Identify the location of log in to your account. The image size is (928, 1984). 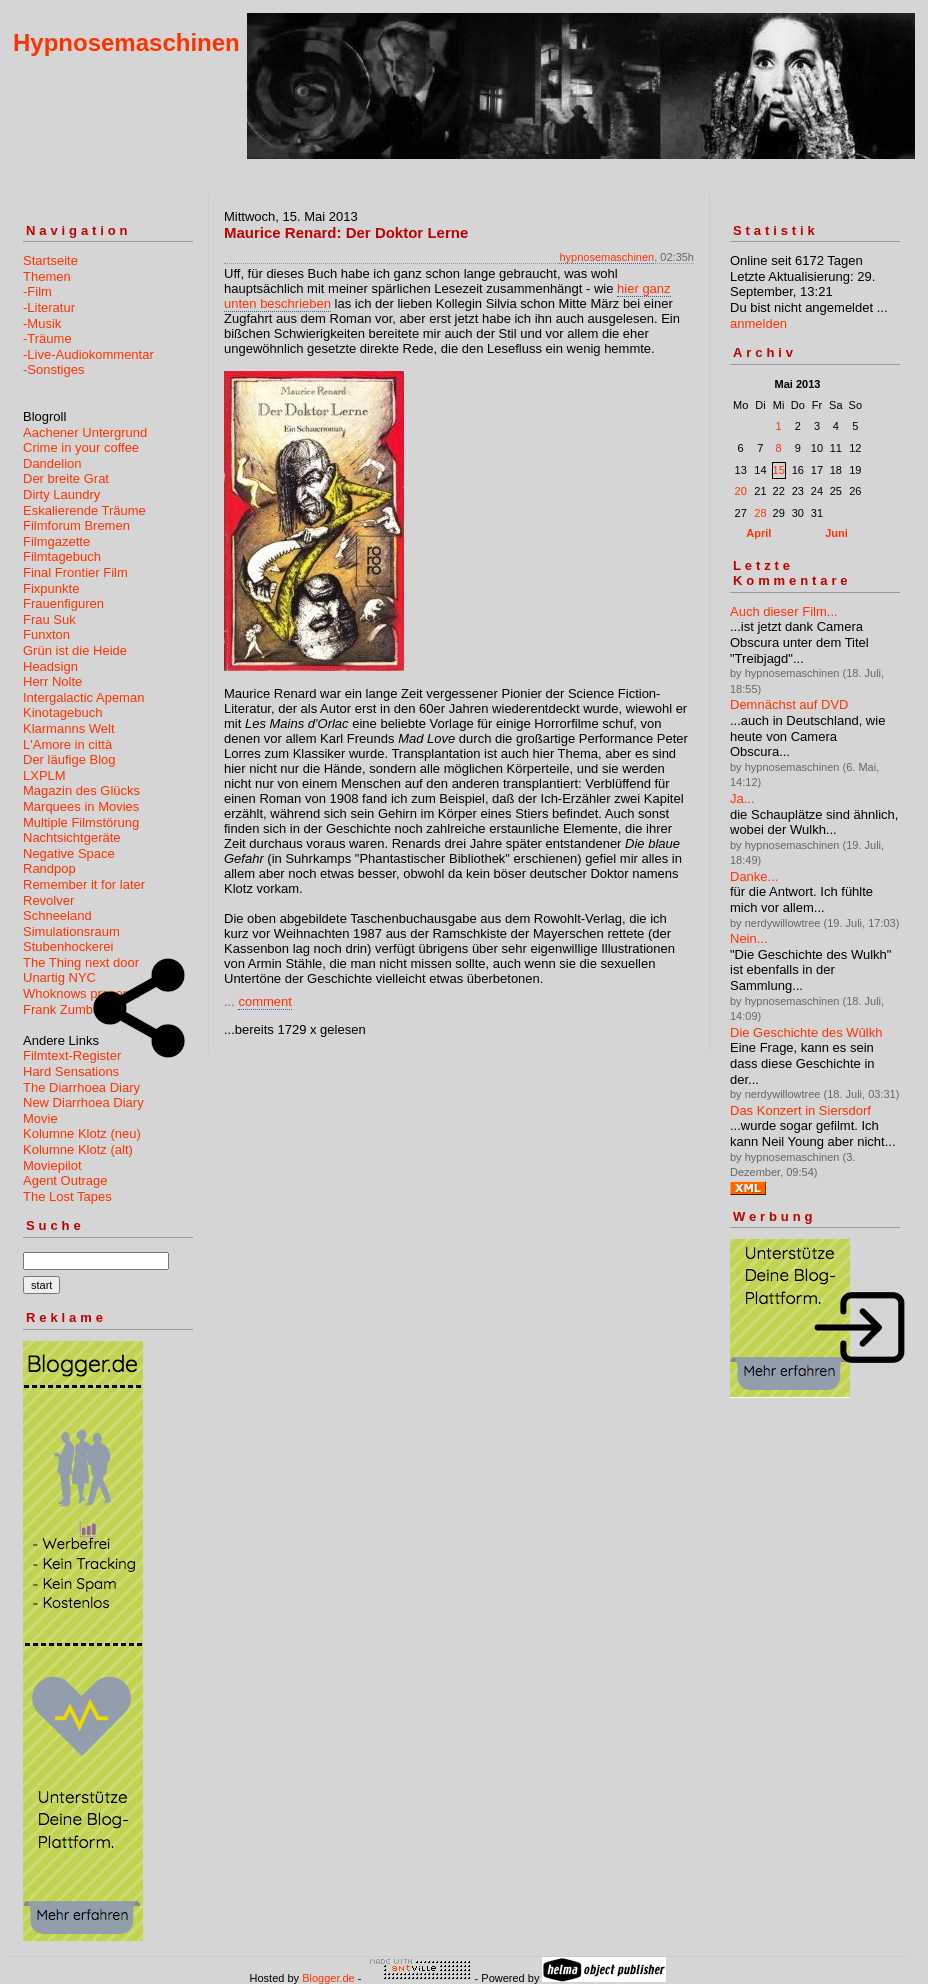
(859, 1327).